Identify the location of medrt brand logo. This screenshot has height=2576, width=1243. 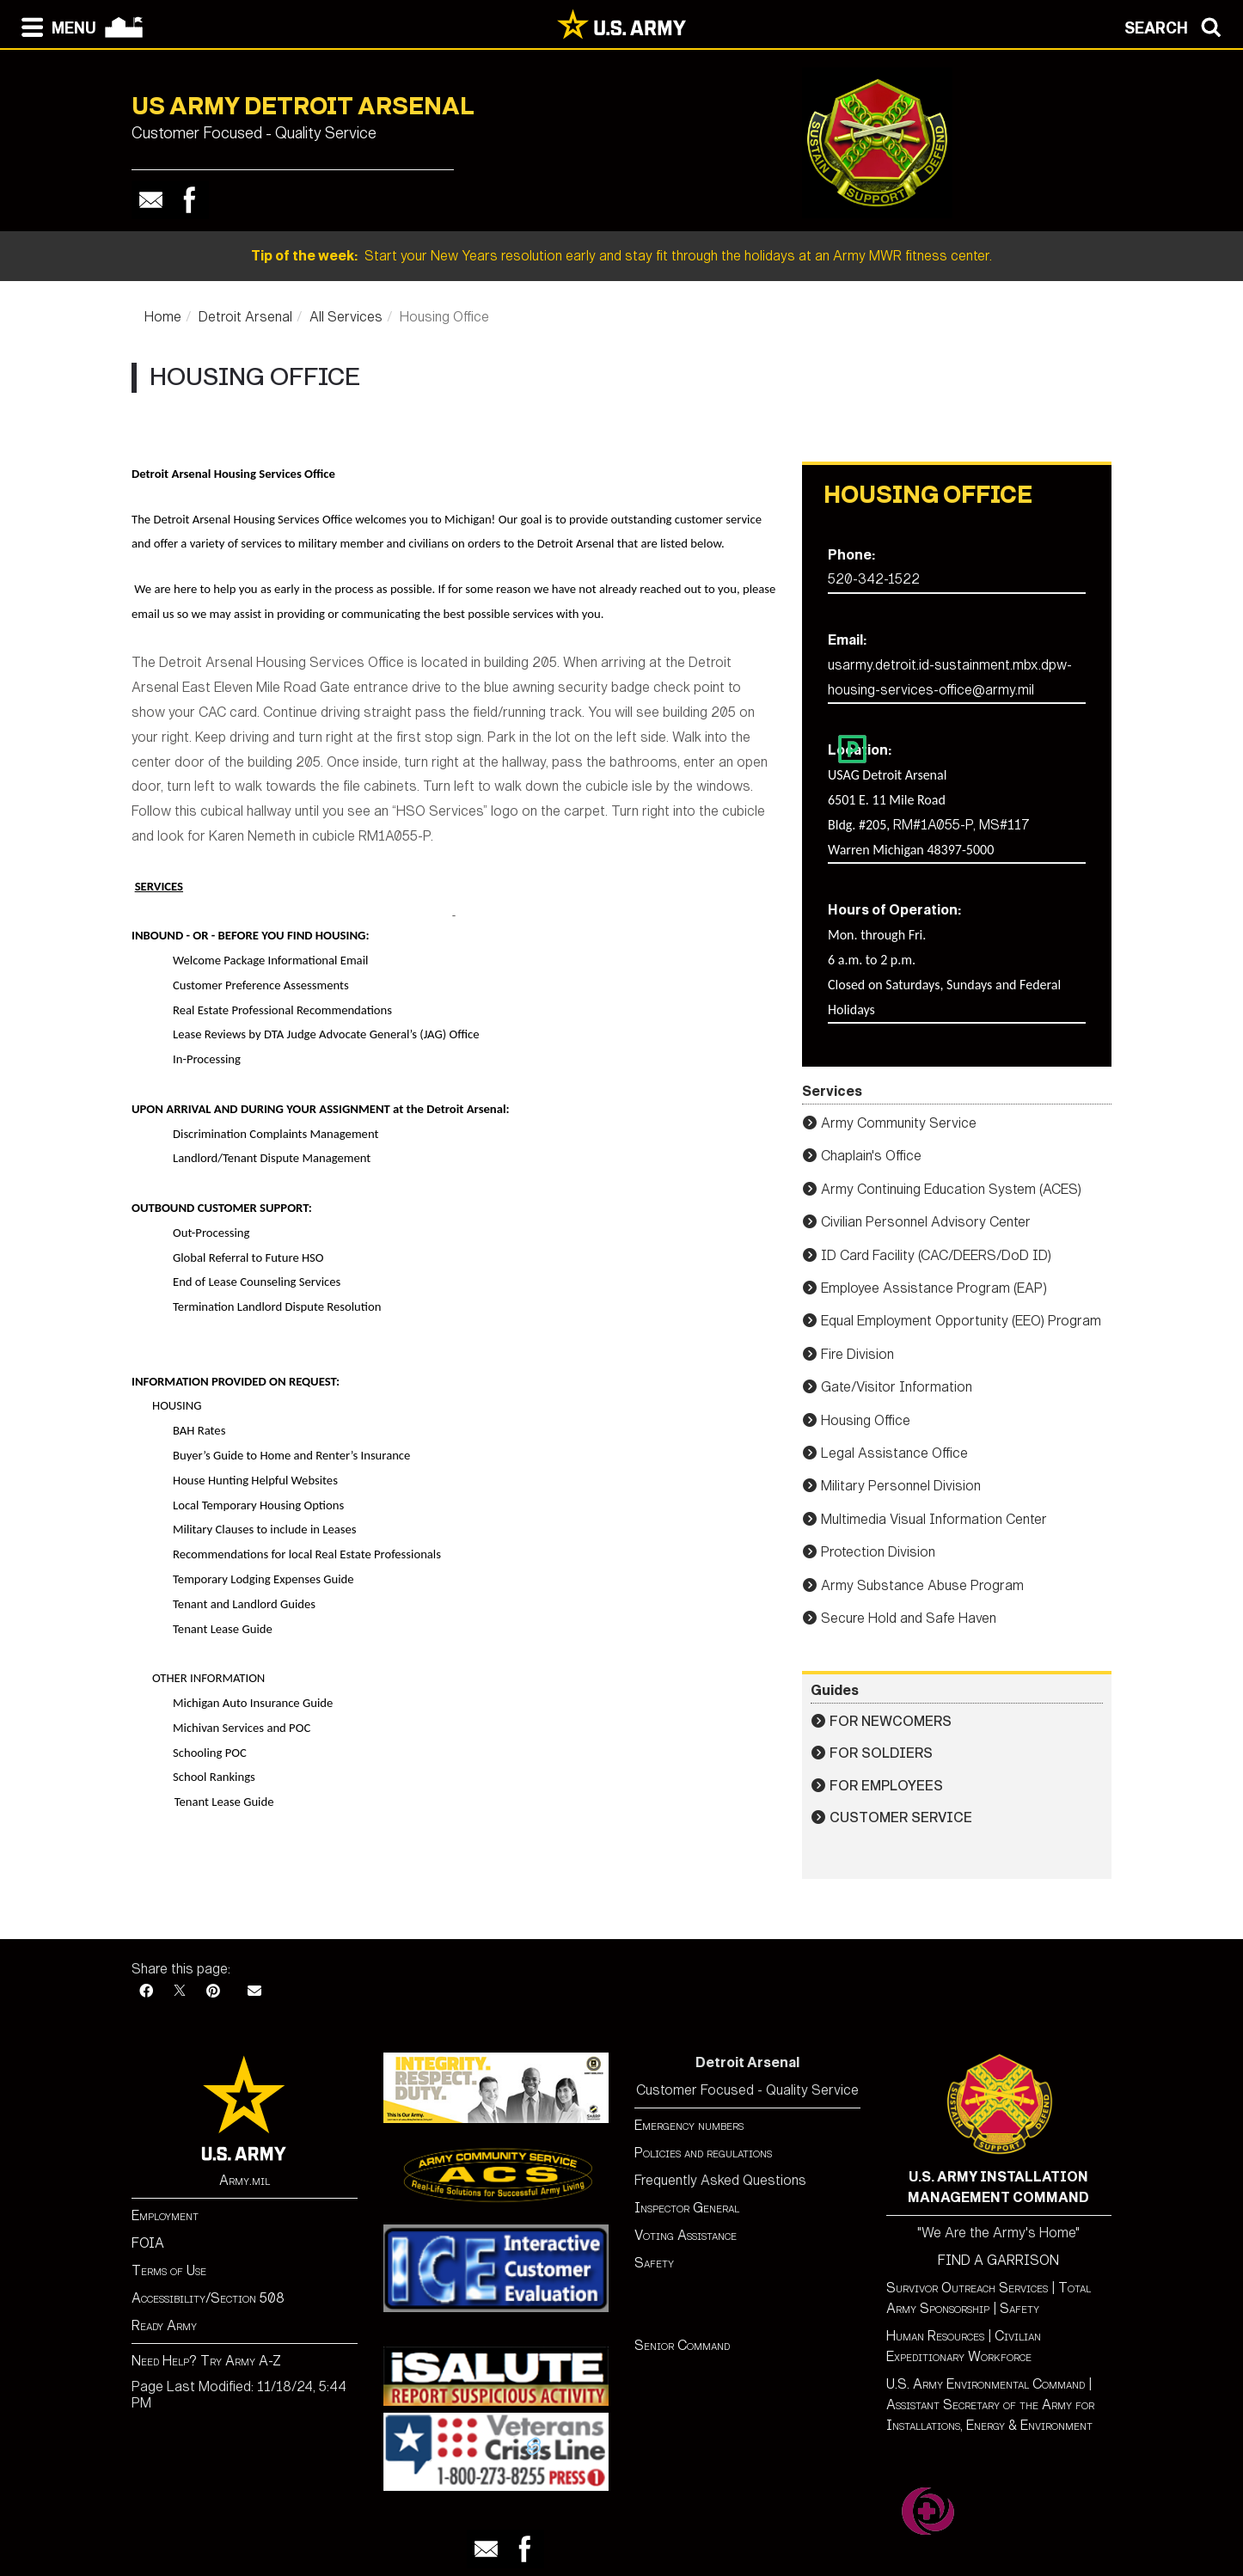
(928, 2511).